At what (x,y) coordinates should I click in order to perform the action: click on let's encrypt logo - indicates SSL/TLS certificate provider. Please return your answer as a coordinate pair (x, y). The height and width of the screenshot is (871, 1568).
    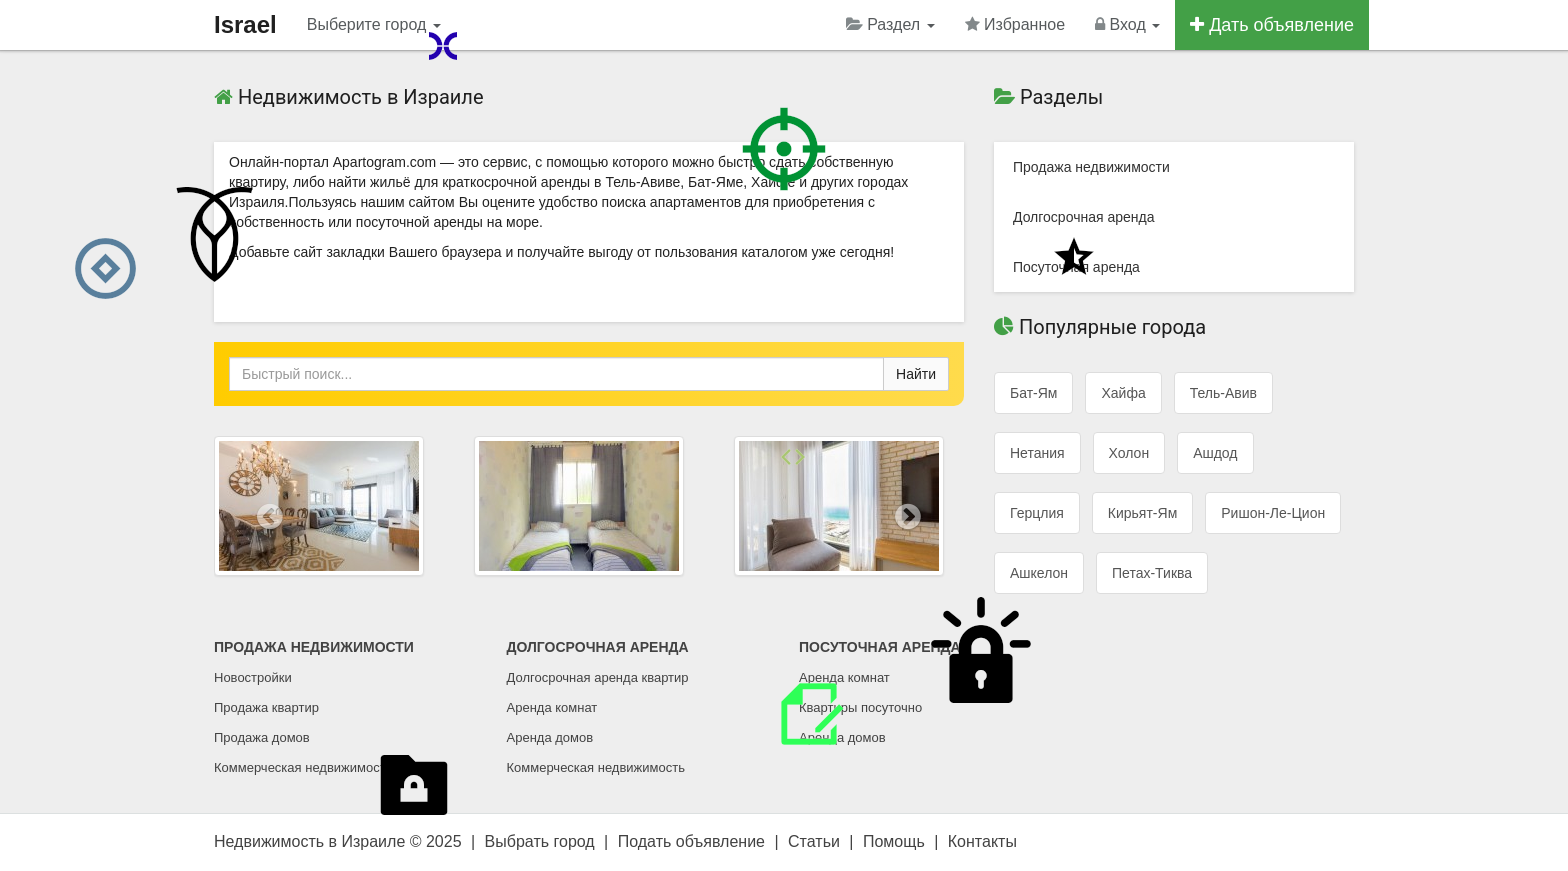
    Looking at the image, I should click on (981, 650).